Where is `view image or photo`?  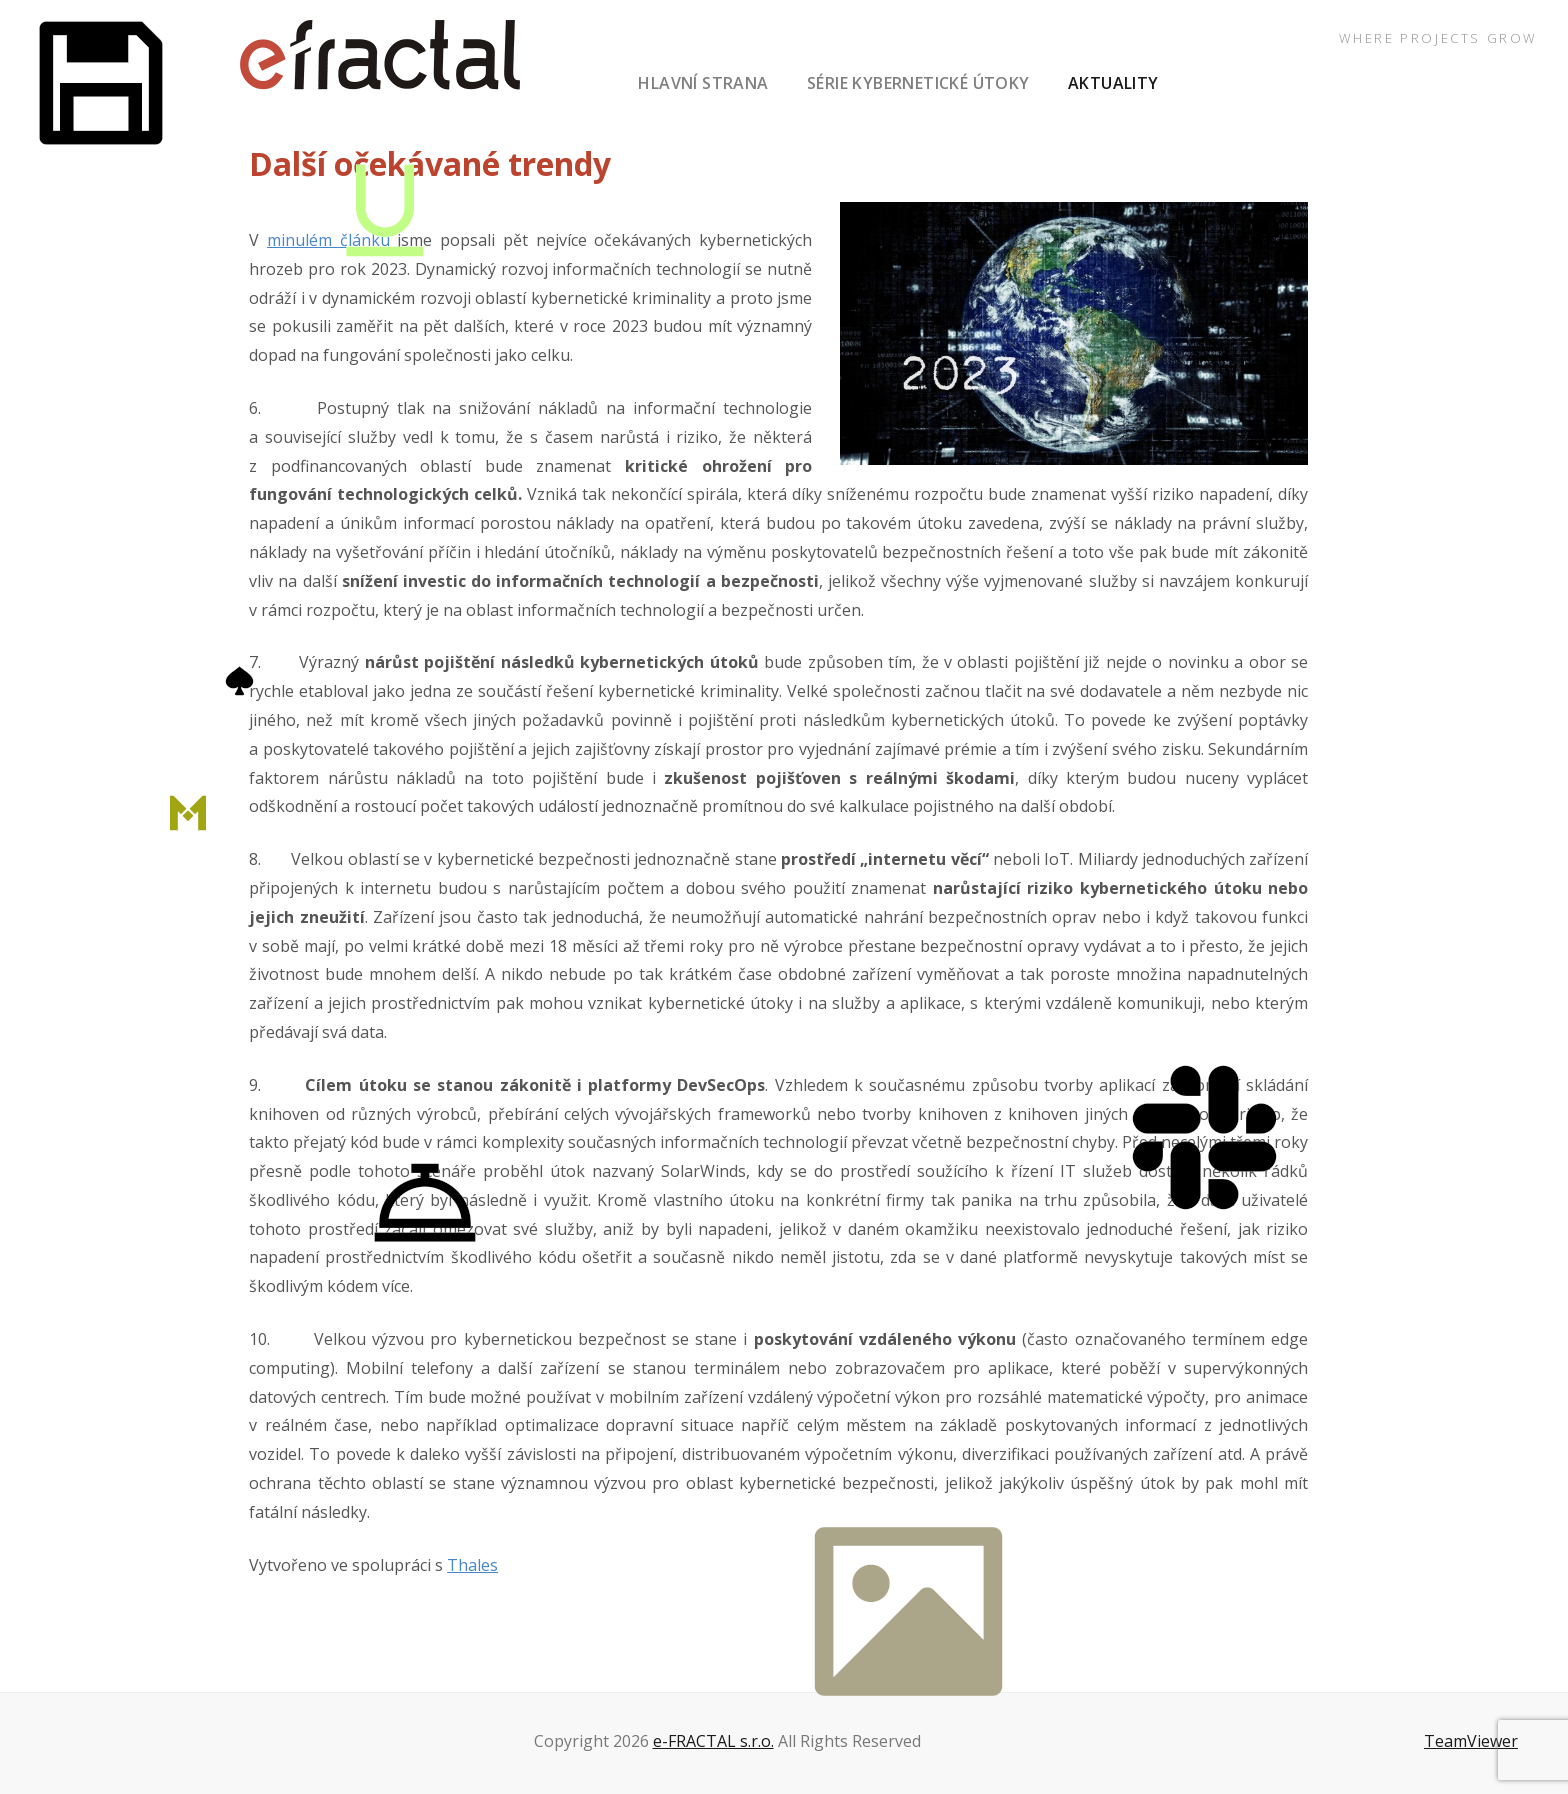
view image or photo is located at coordinates (908, 1611).